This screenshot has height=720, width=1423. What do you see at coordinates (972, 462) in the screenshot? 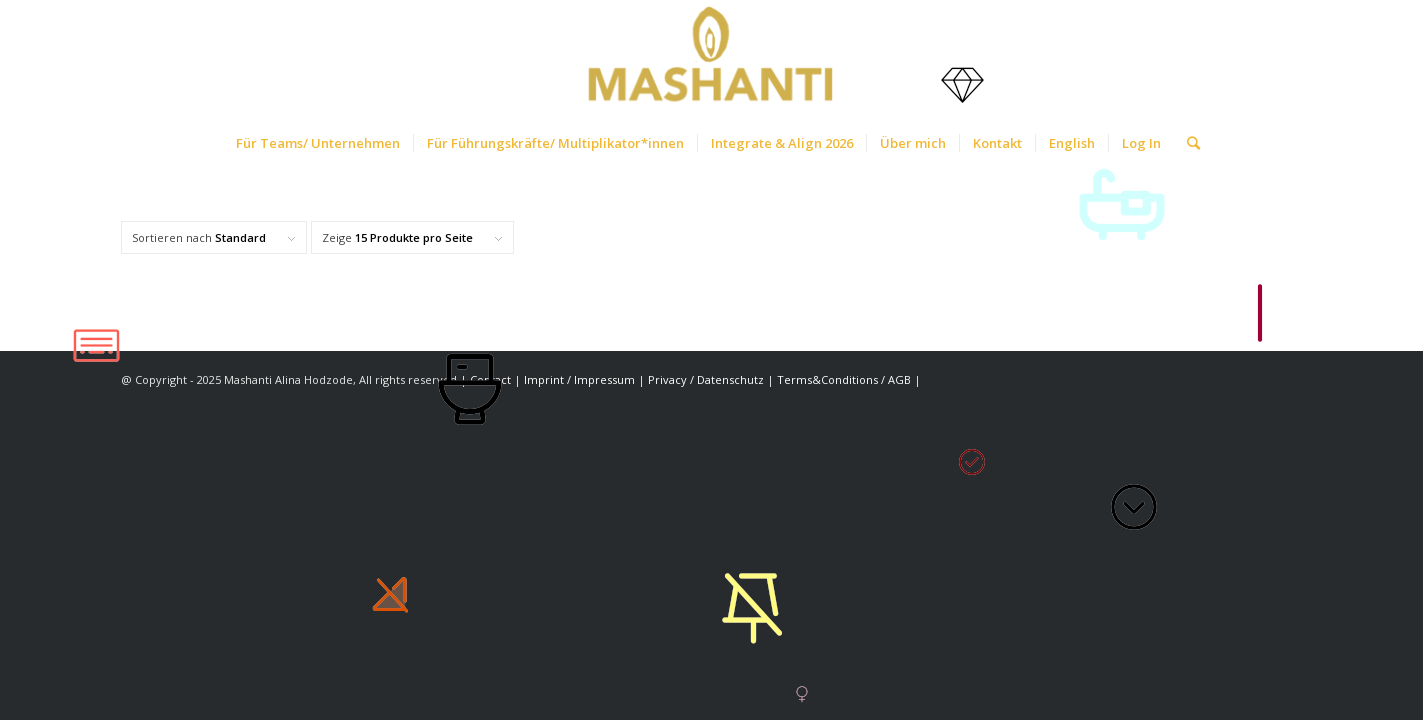
I see `indicates successful completion of an action` at bounding box center [972, 462].